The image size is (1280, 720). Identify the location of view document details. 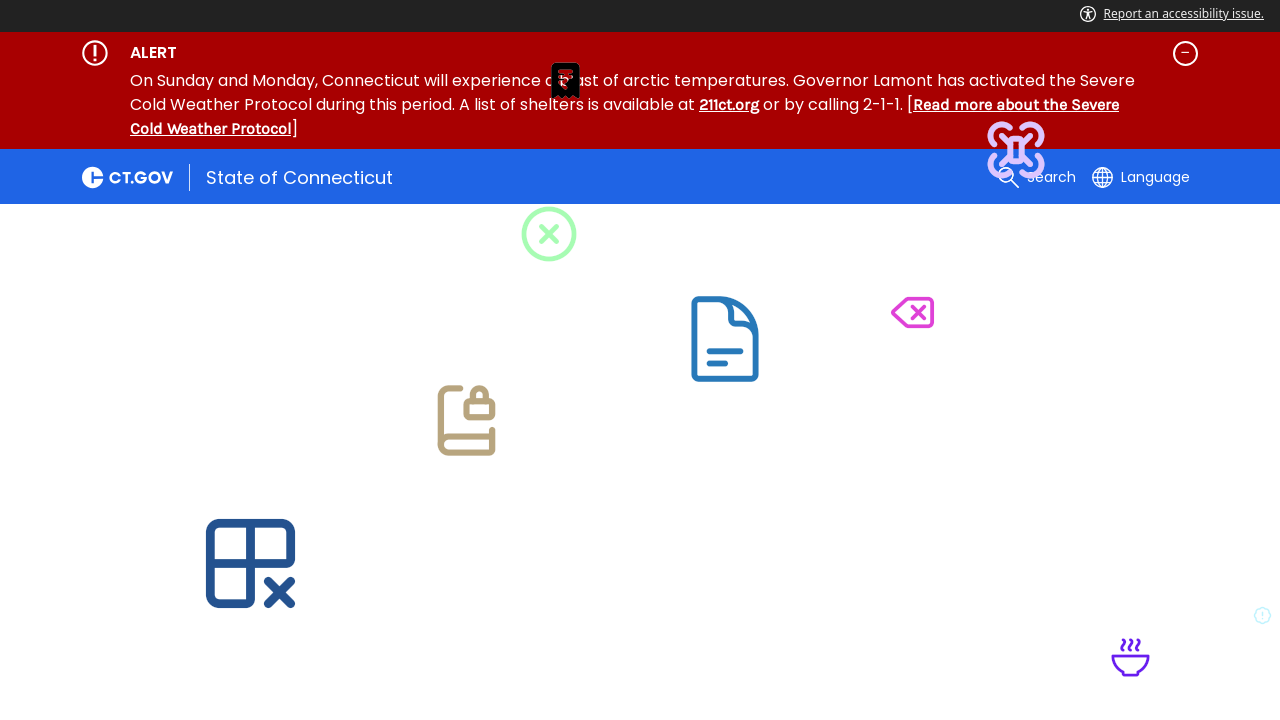
(725, 339).